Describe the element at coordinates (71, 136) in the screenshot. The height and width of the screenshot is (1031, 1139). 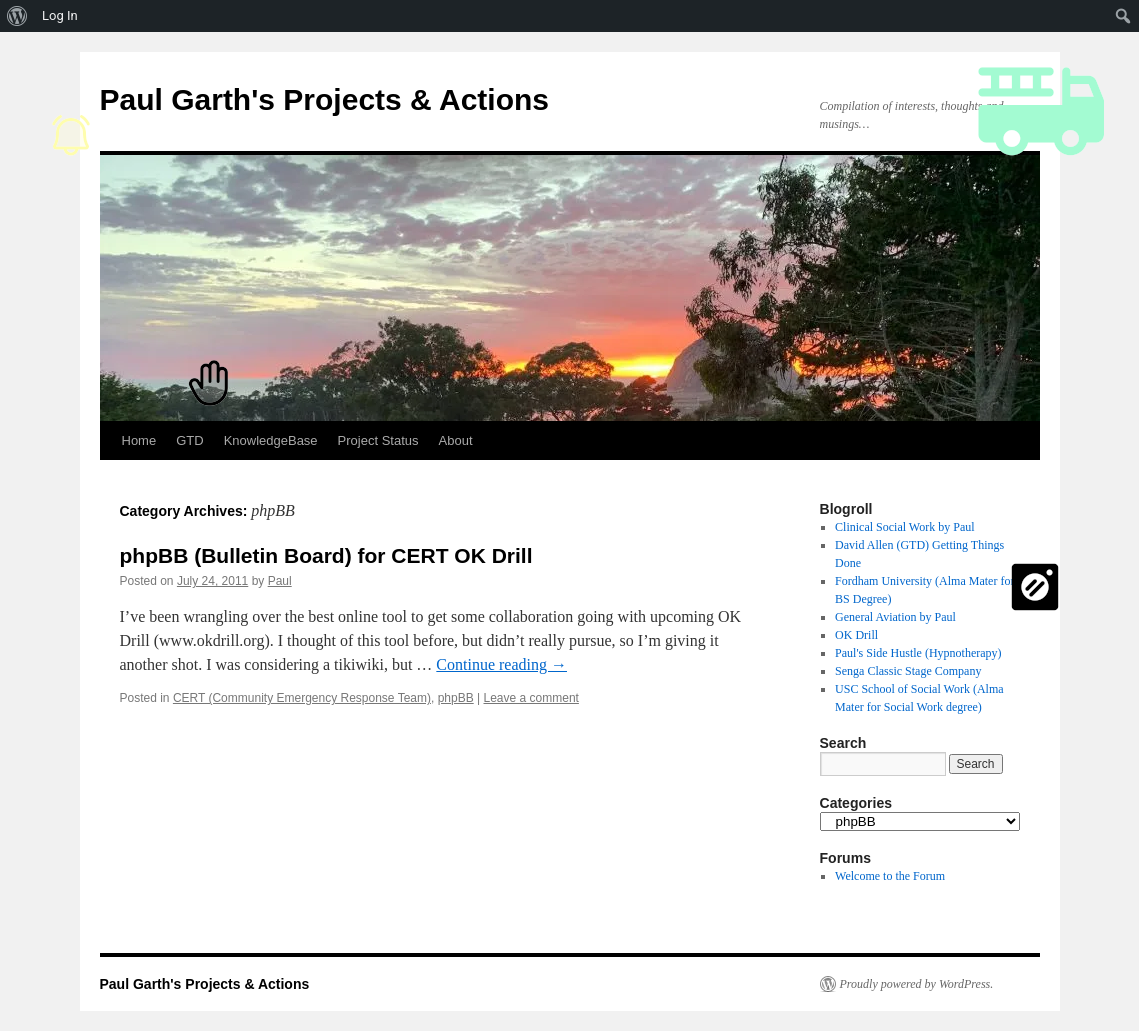
I see `indicates new notifications are available` at that location.